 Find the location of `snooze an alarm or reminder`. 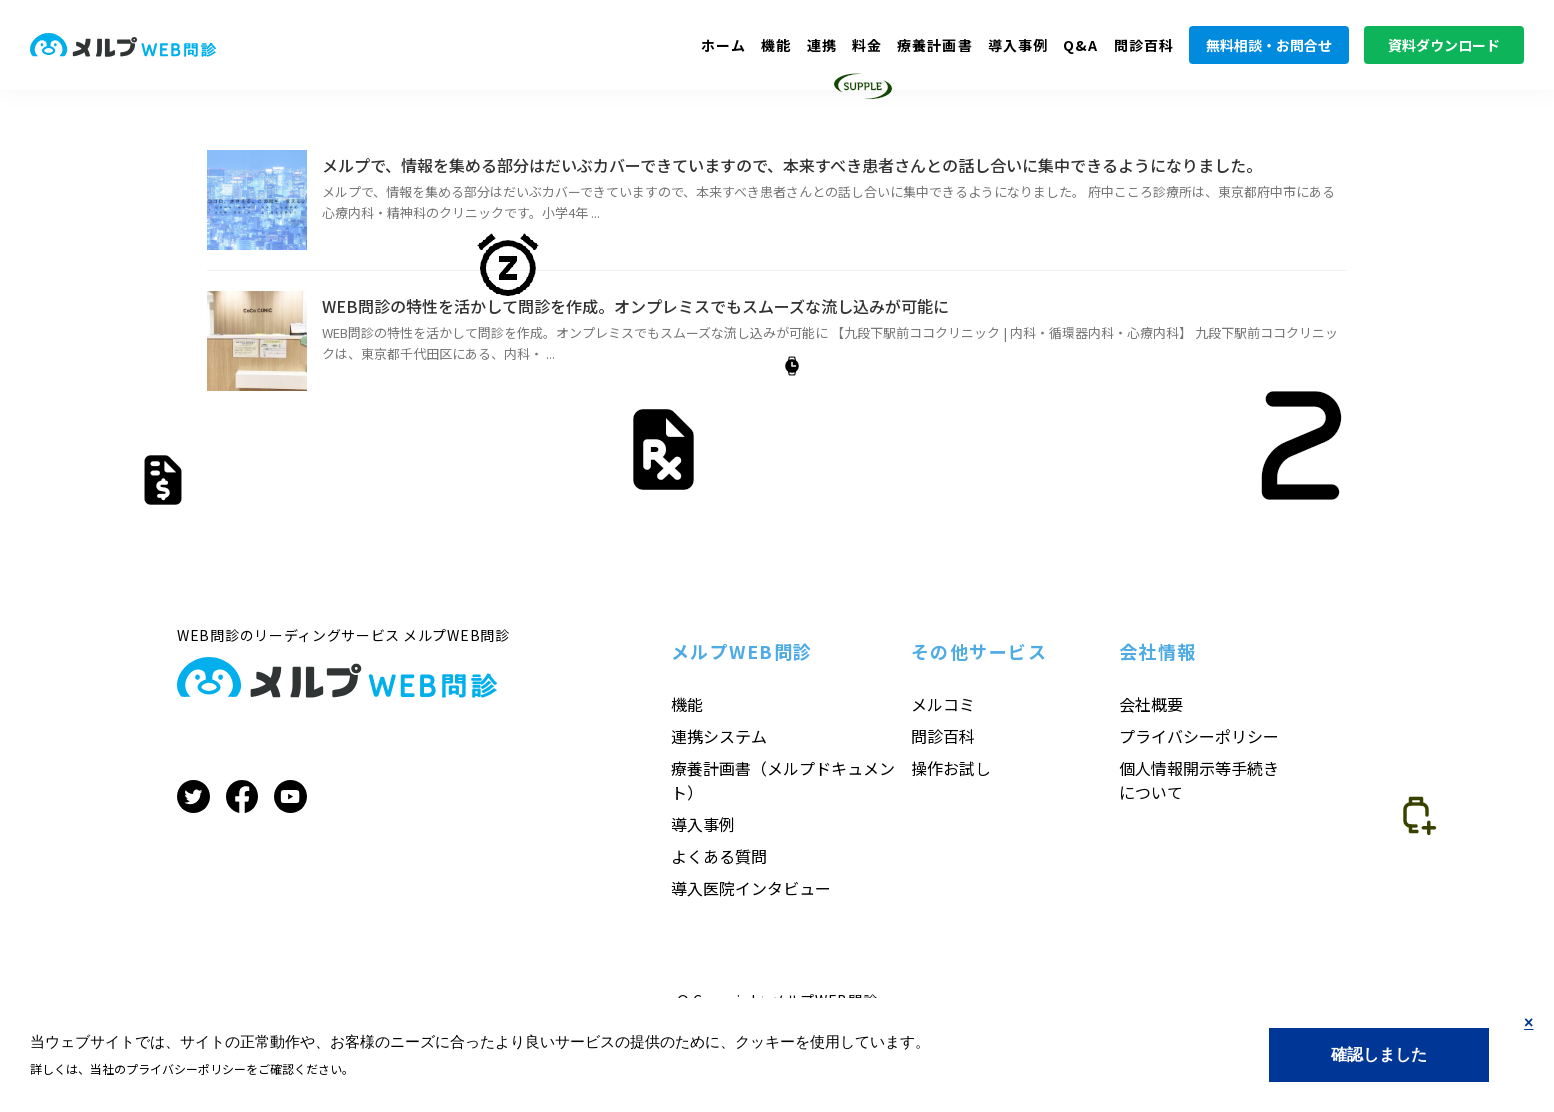

snooze an alarm or reminder is located at coordinates (508, 265).